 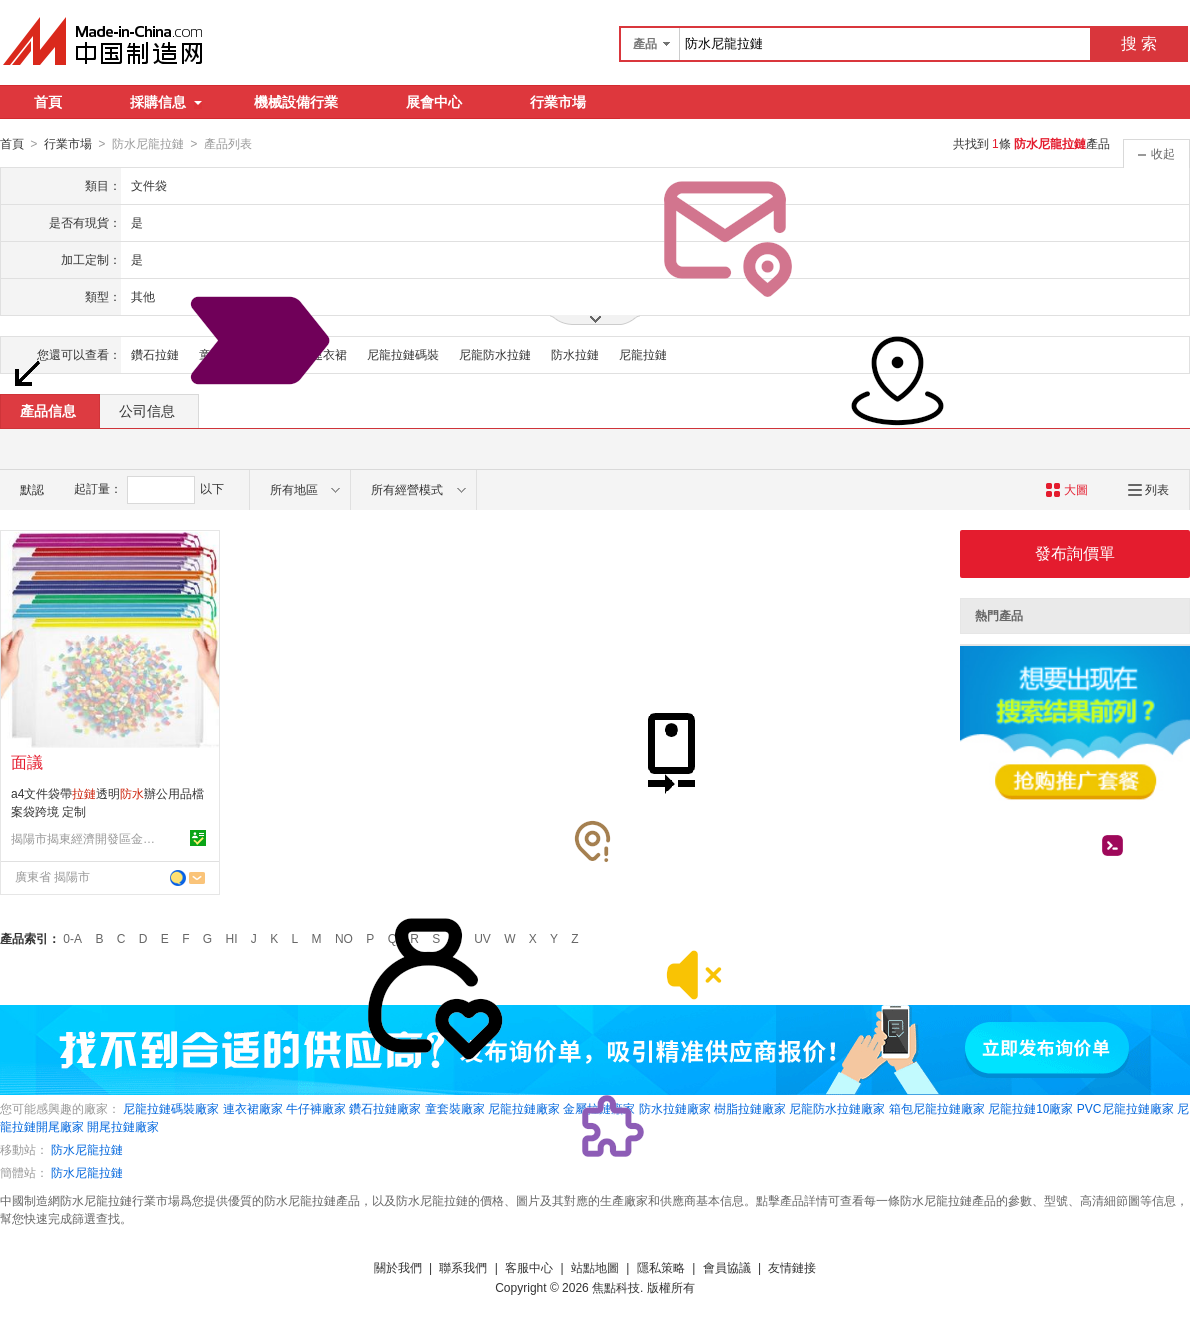 What do you see at coordinates (694, 975) in the screenshot?
I see `mute audio or sound` at bounding box center [694, 975].